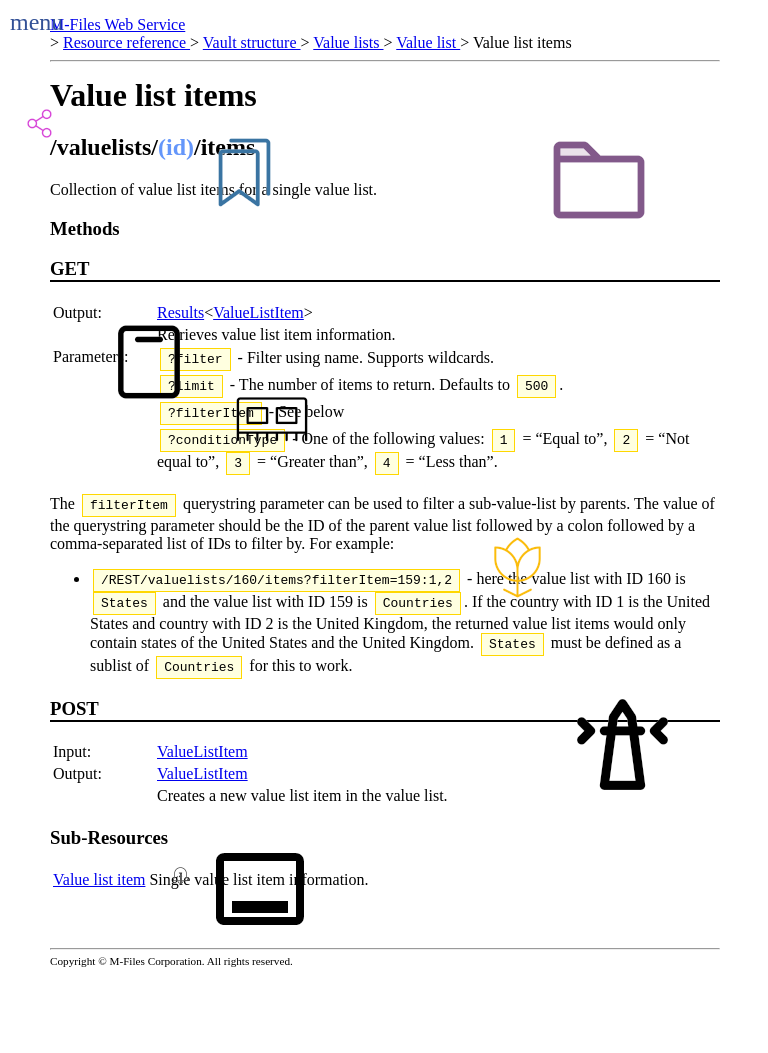  I want to click on enable sleep or snooze mode for notifications, so click(180, 875).